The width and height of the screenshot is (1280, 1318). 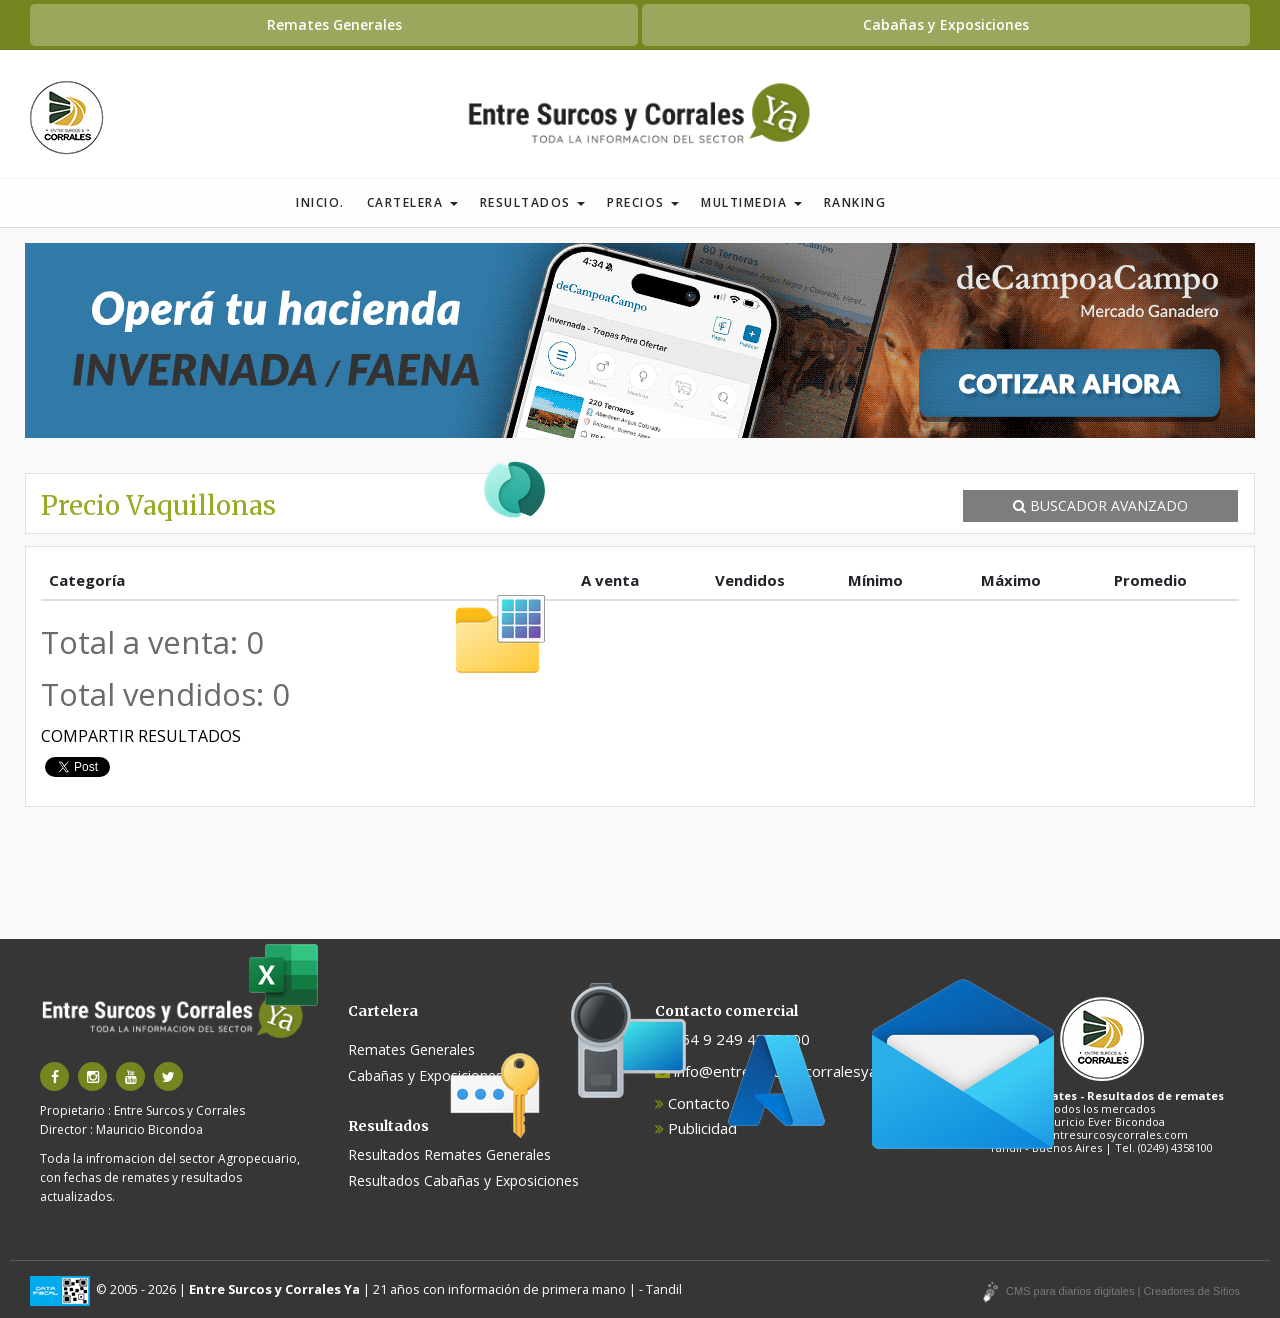 What do you see at coordinates (495, 1095) in the screenshot?
I see `manage saved passwords and login credentials` at bounding box center [495, 1095].